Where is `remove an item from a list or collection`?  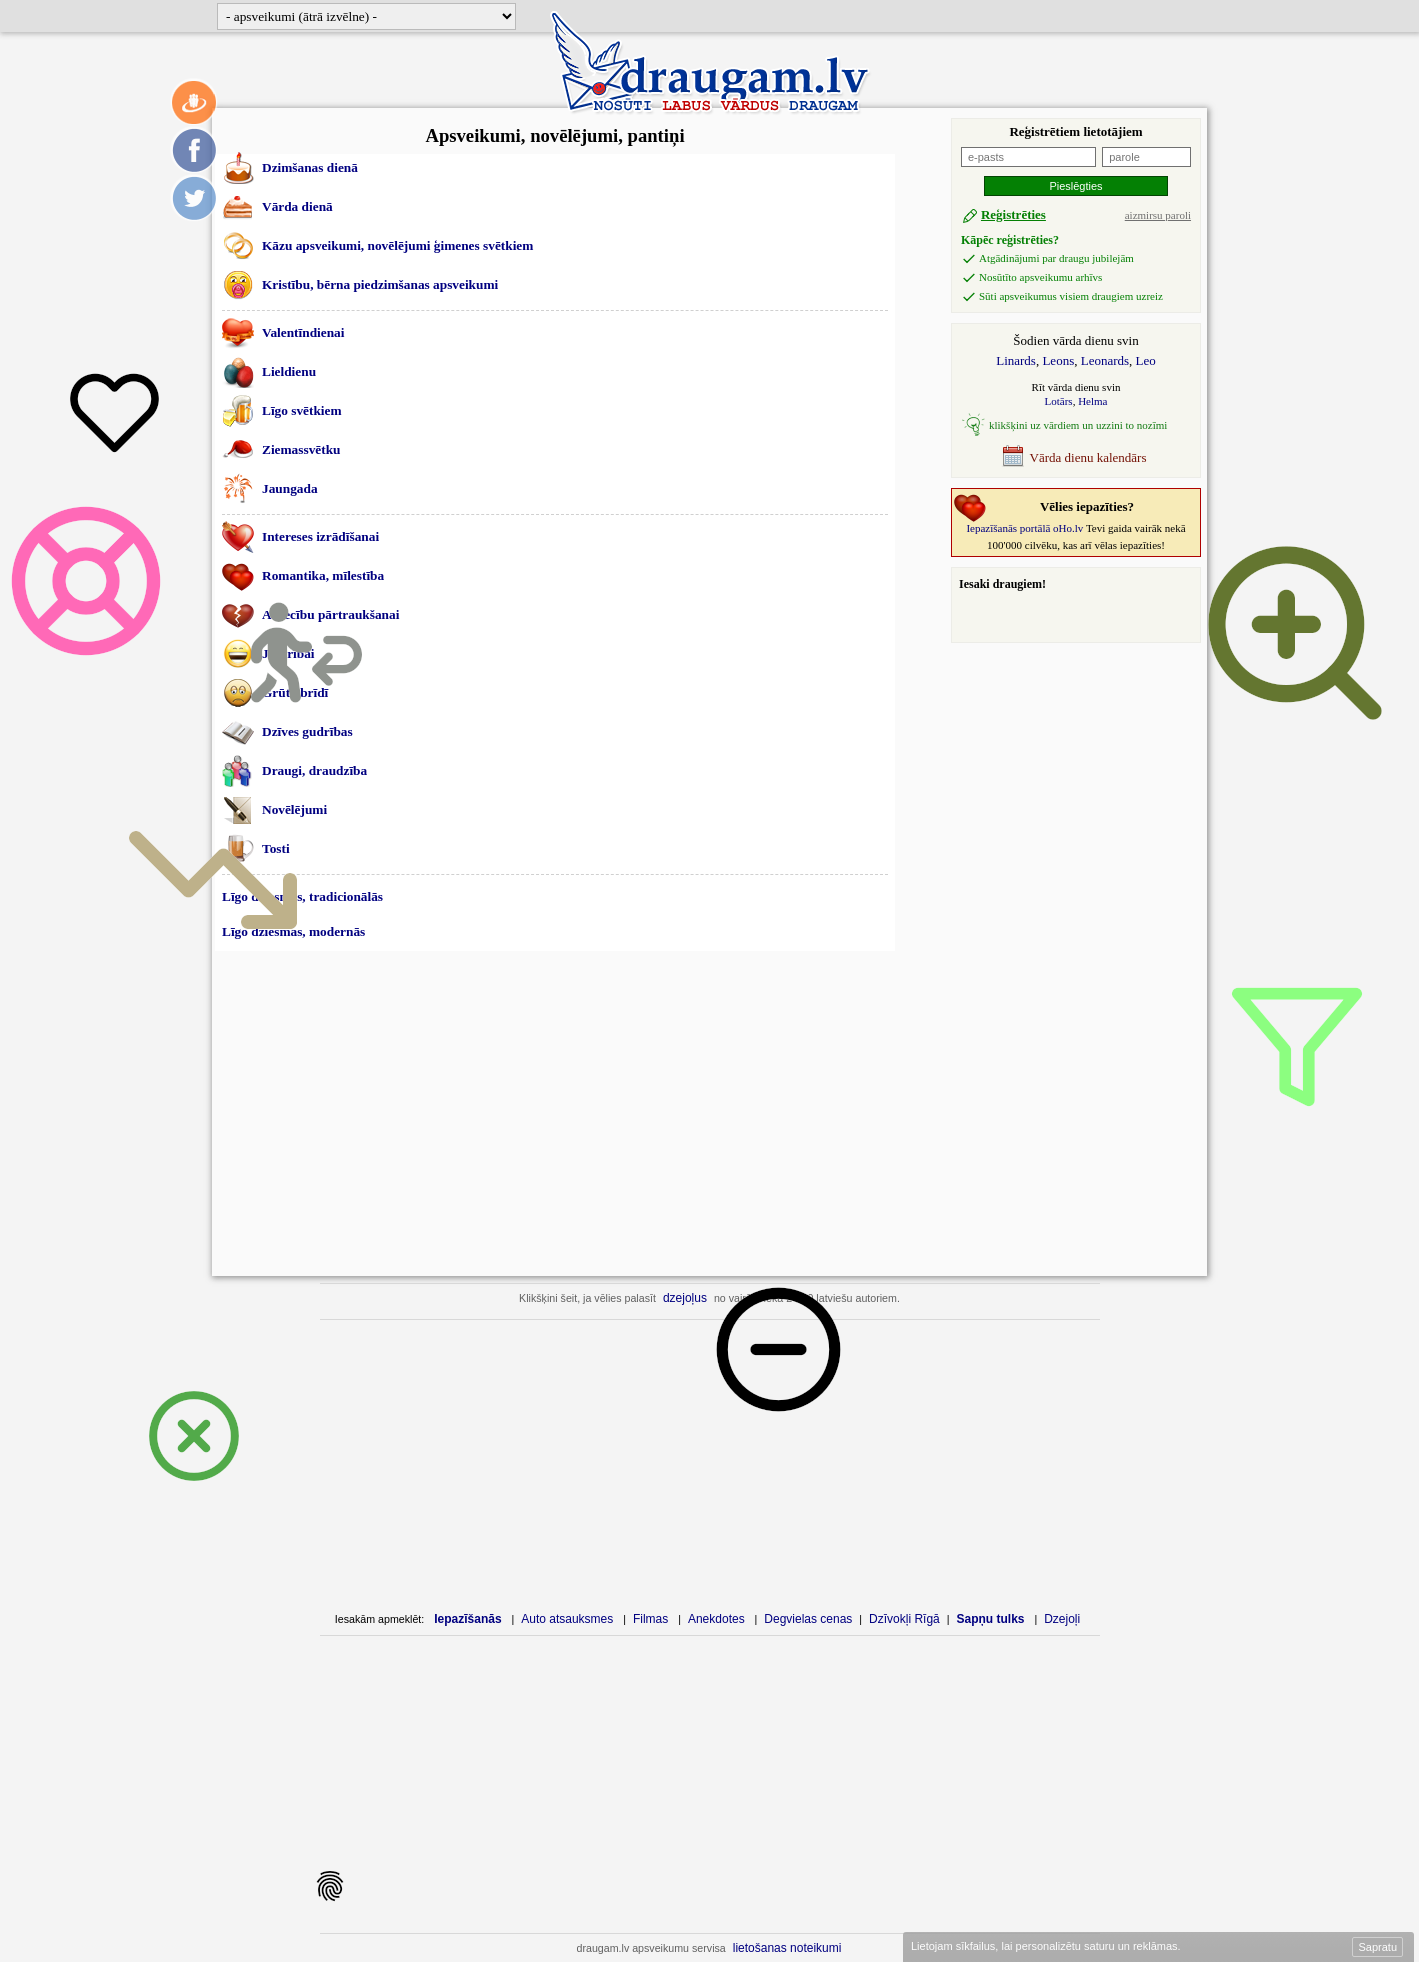
remove an item from a list or collection is located at coordinates (778, 1349).